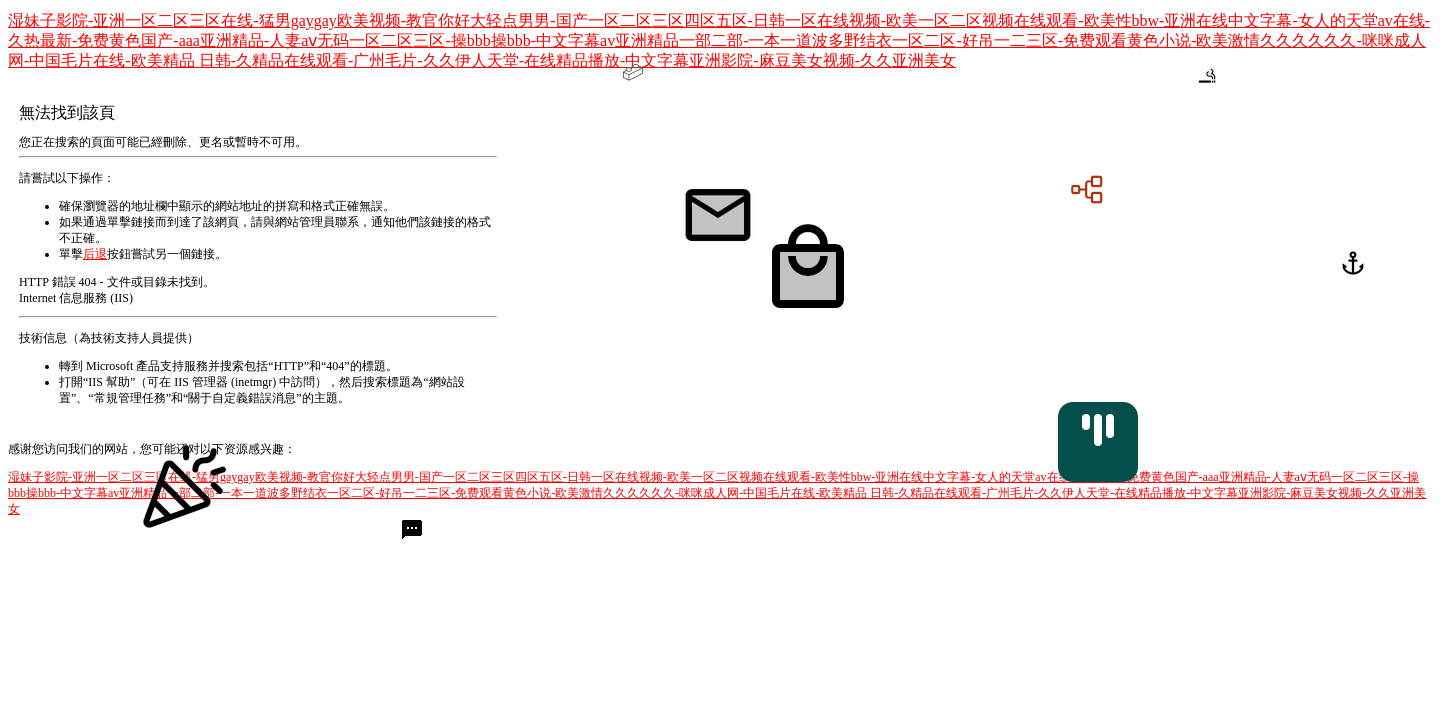 Image resolution: width=1440 pixels, height=720 pixels. I want to click on access shopping or retail features, so click(808, 268).